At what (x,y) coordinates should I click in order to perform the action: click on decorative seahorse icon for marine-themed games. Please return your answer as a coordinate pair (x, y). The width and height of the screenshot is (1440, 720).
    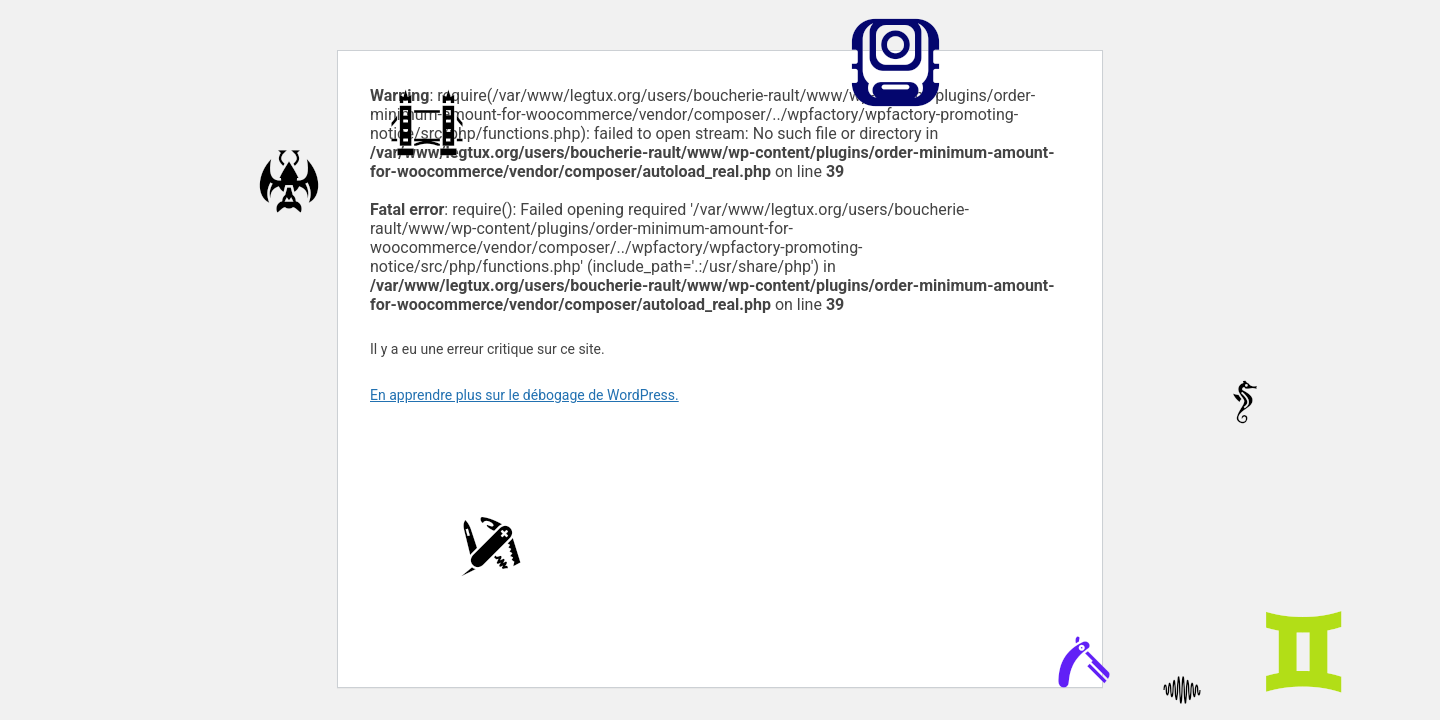
    Looking at the image, I should click on (1245, 402).